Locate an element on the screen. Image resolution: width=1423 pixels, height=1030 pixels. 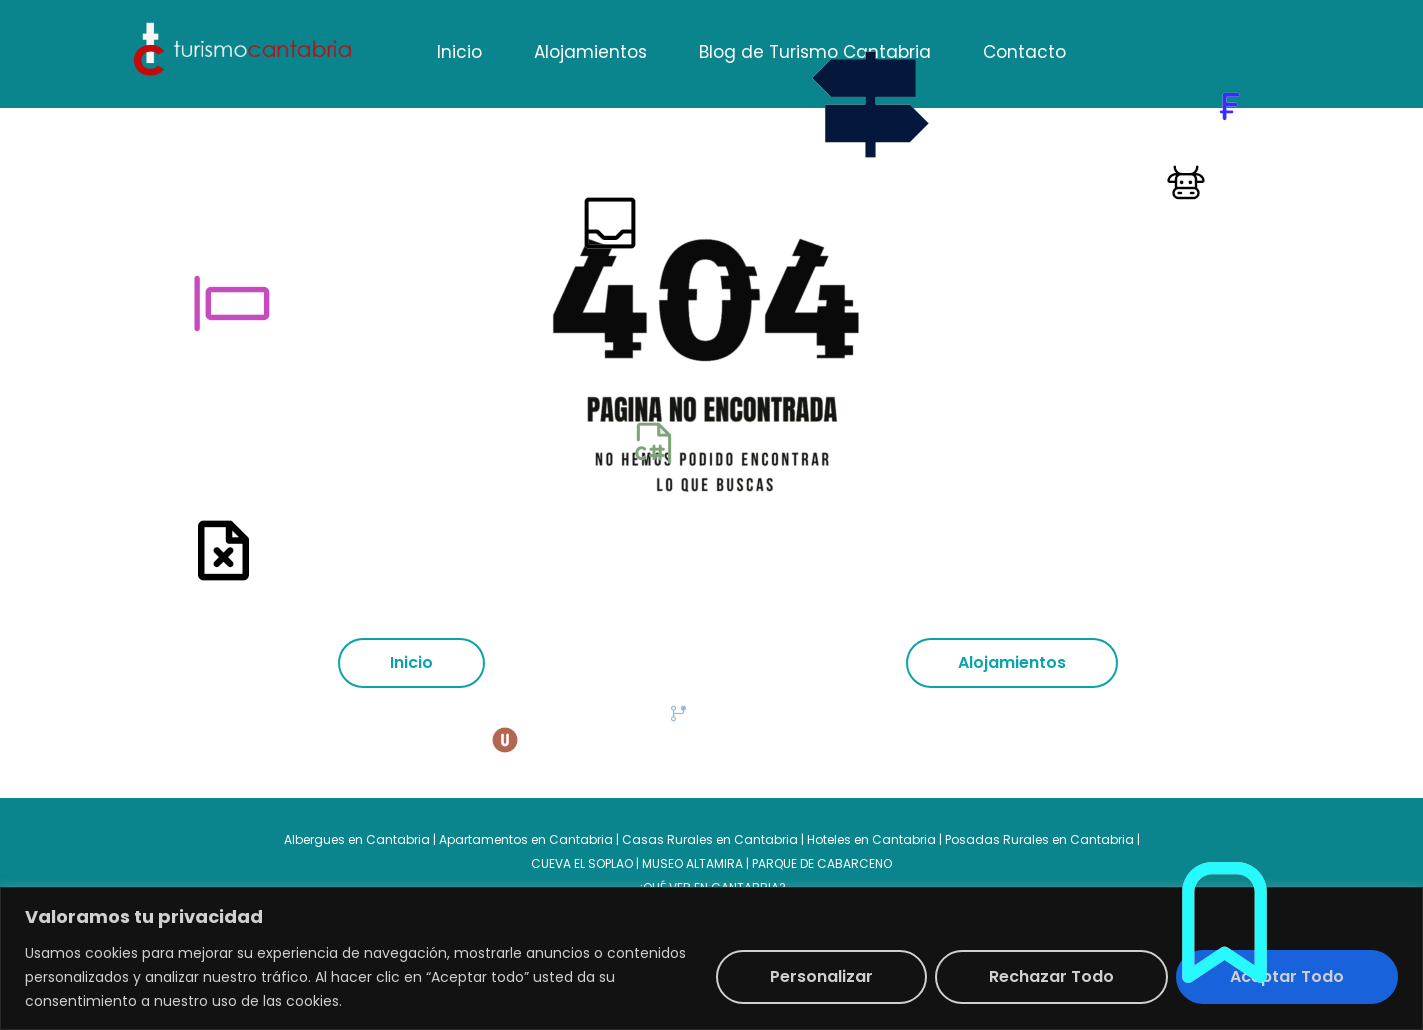
view directions or navigation options is located at coordinates (870, 104).